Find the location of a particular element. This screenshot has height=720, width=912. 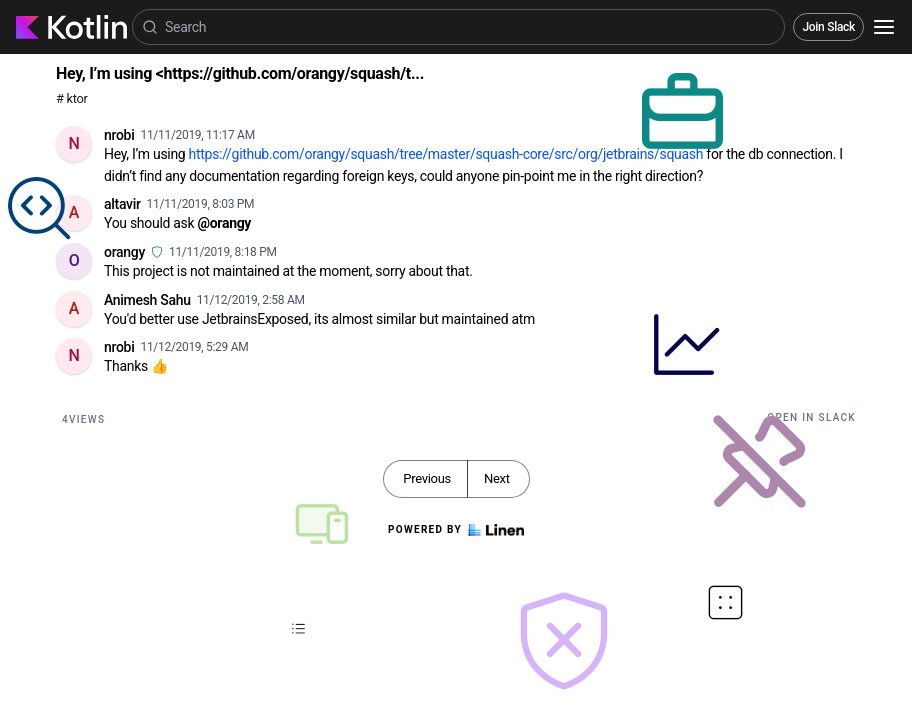

view items as a bulleted list is located at coordinates (298, 628).